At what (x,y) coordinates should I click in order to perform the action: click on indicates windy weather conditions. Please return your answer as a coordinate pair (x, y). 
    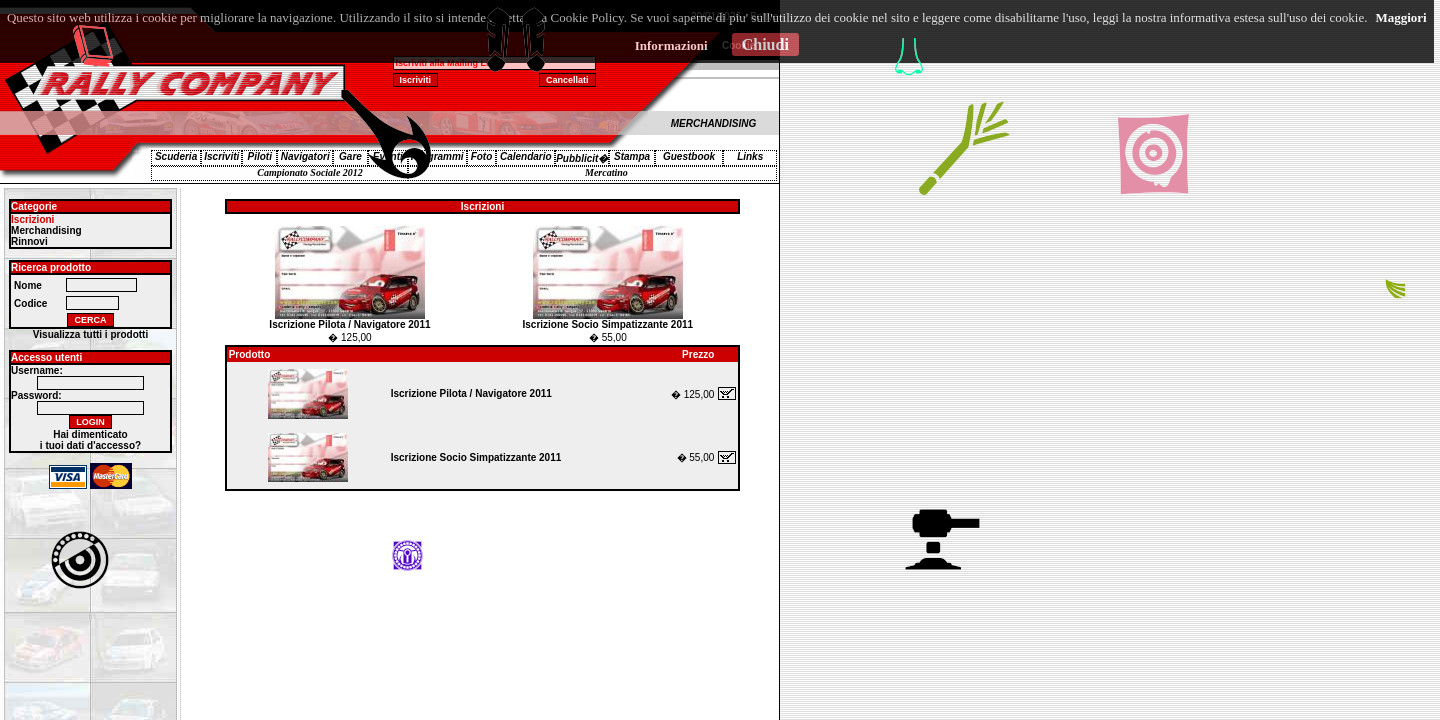
    Looking at the image, I should click on (1395, 288).